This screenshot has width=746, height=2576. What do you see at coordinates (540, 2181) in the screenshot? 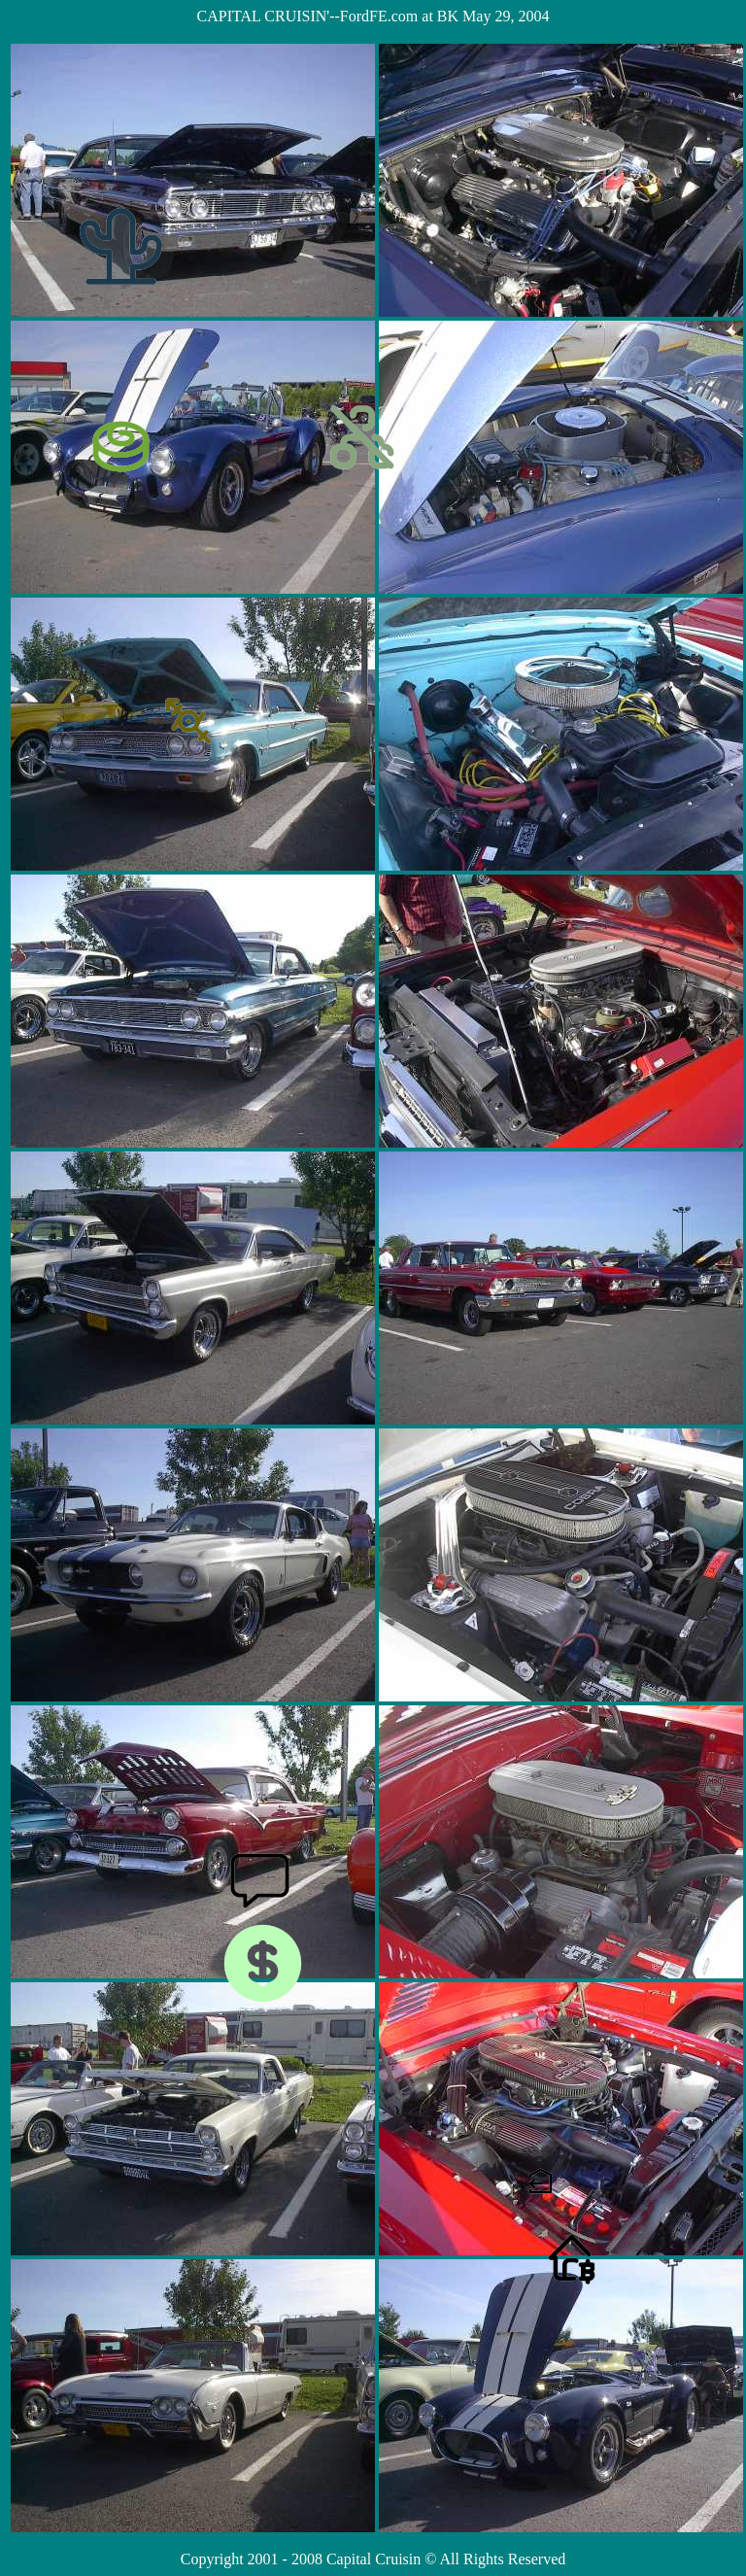
I see `transfer data out of home storage` at bounding box center [540, 2181].